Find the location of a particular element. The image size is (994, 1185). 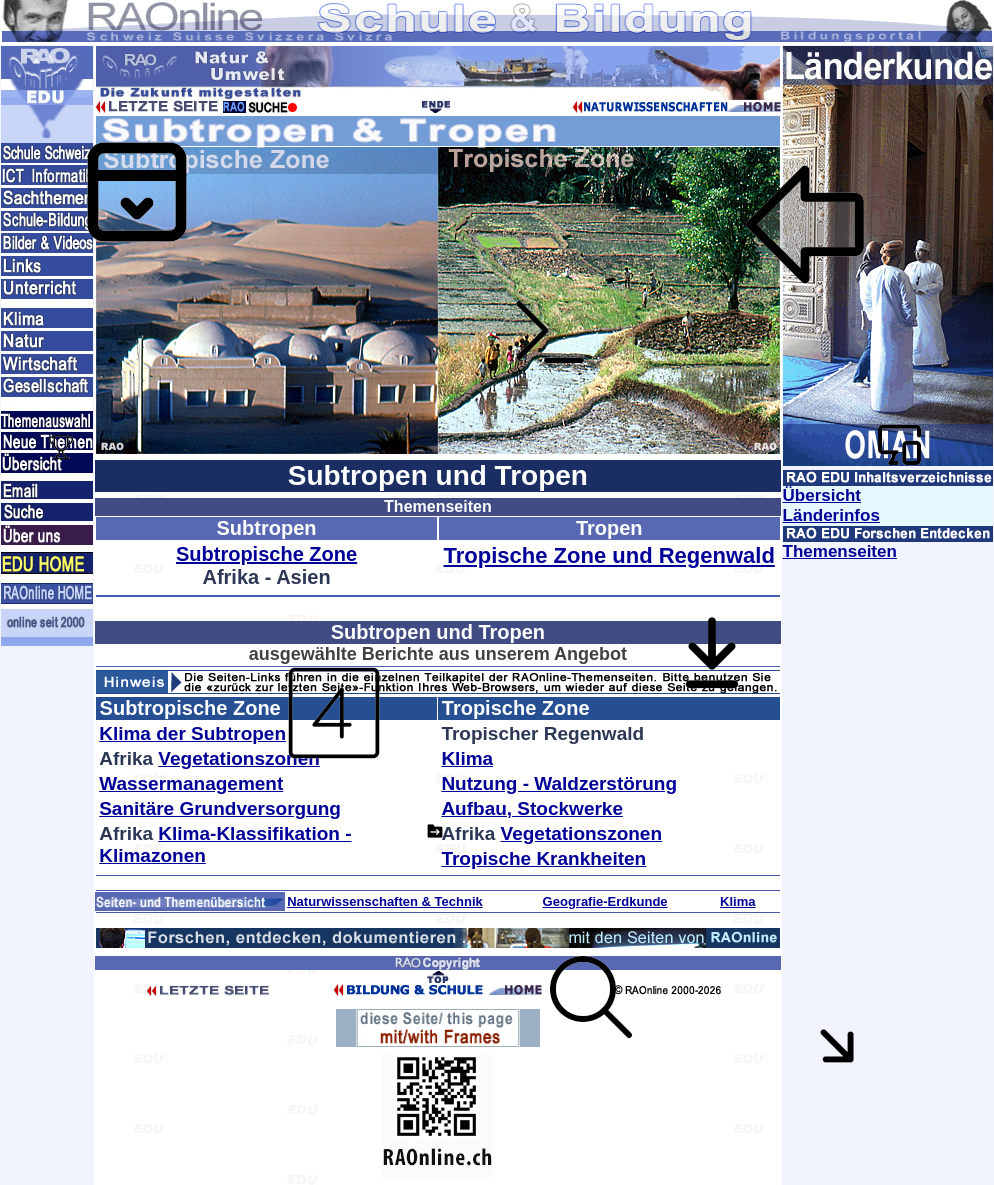

open the command palette is located at coordinates (549, 330).